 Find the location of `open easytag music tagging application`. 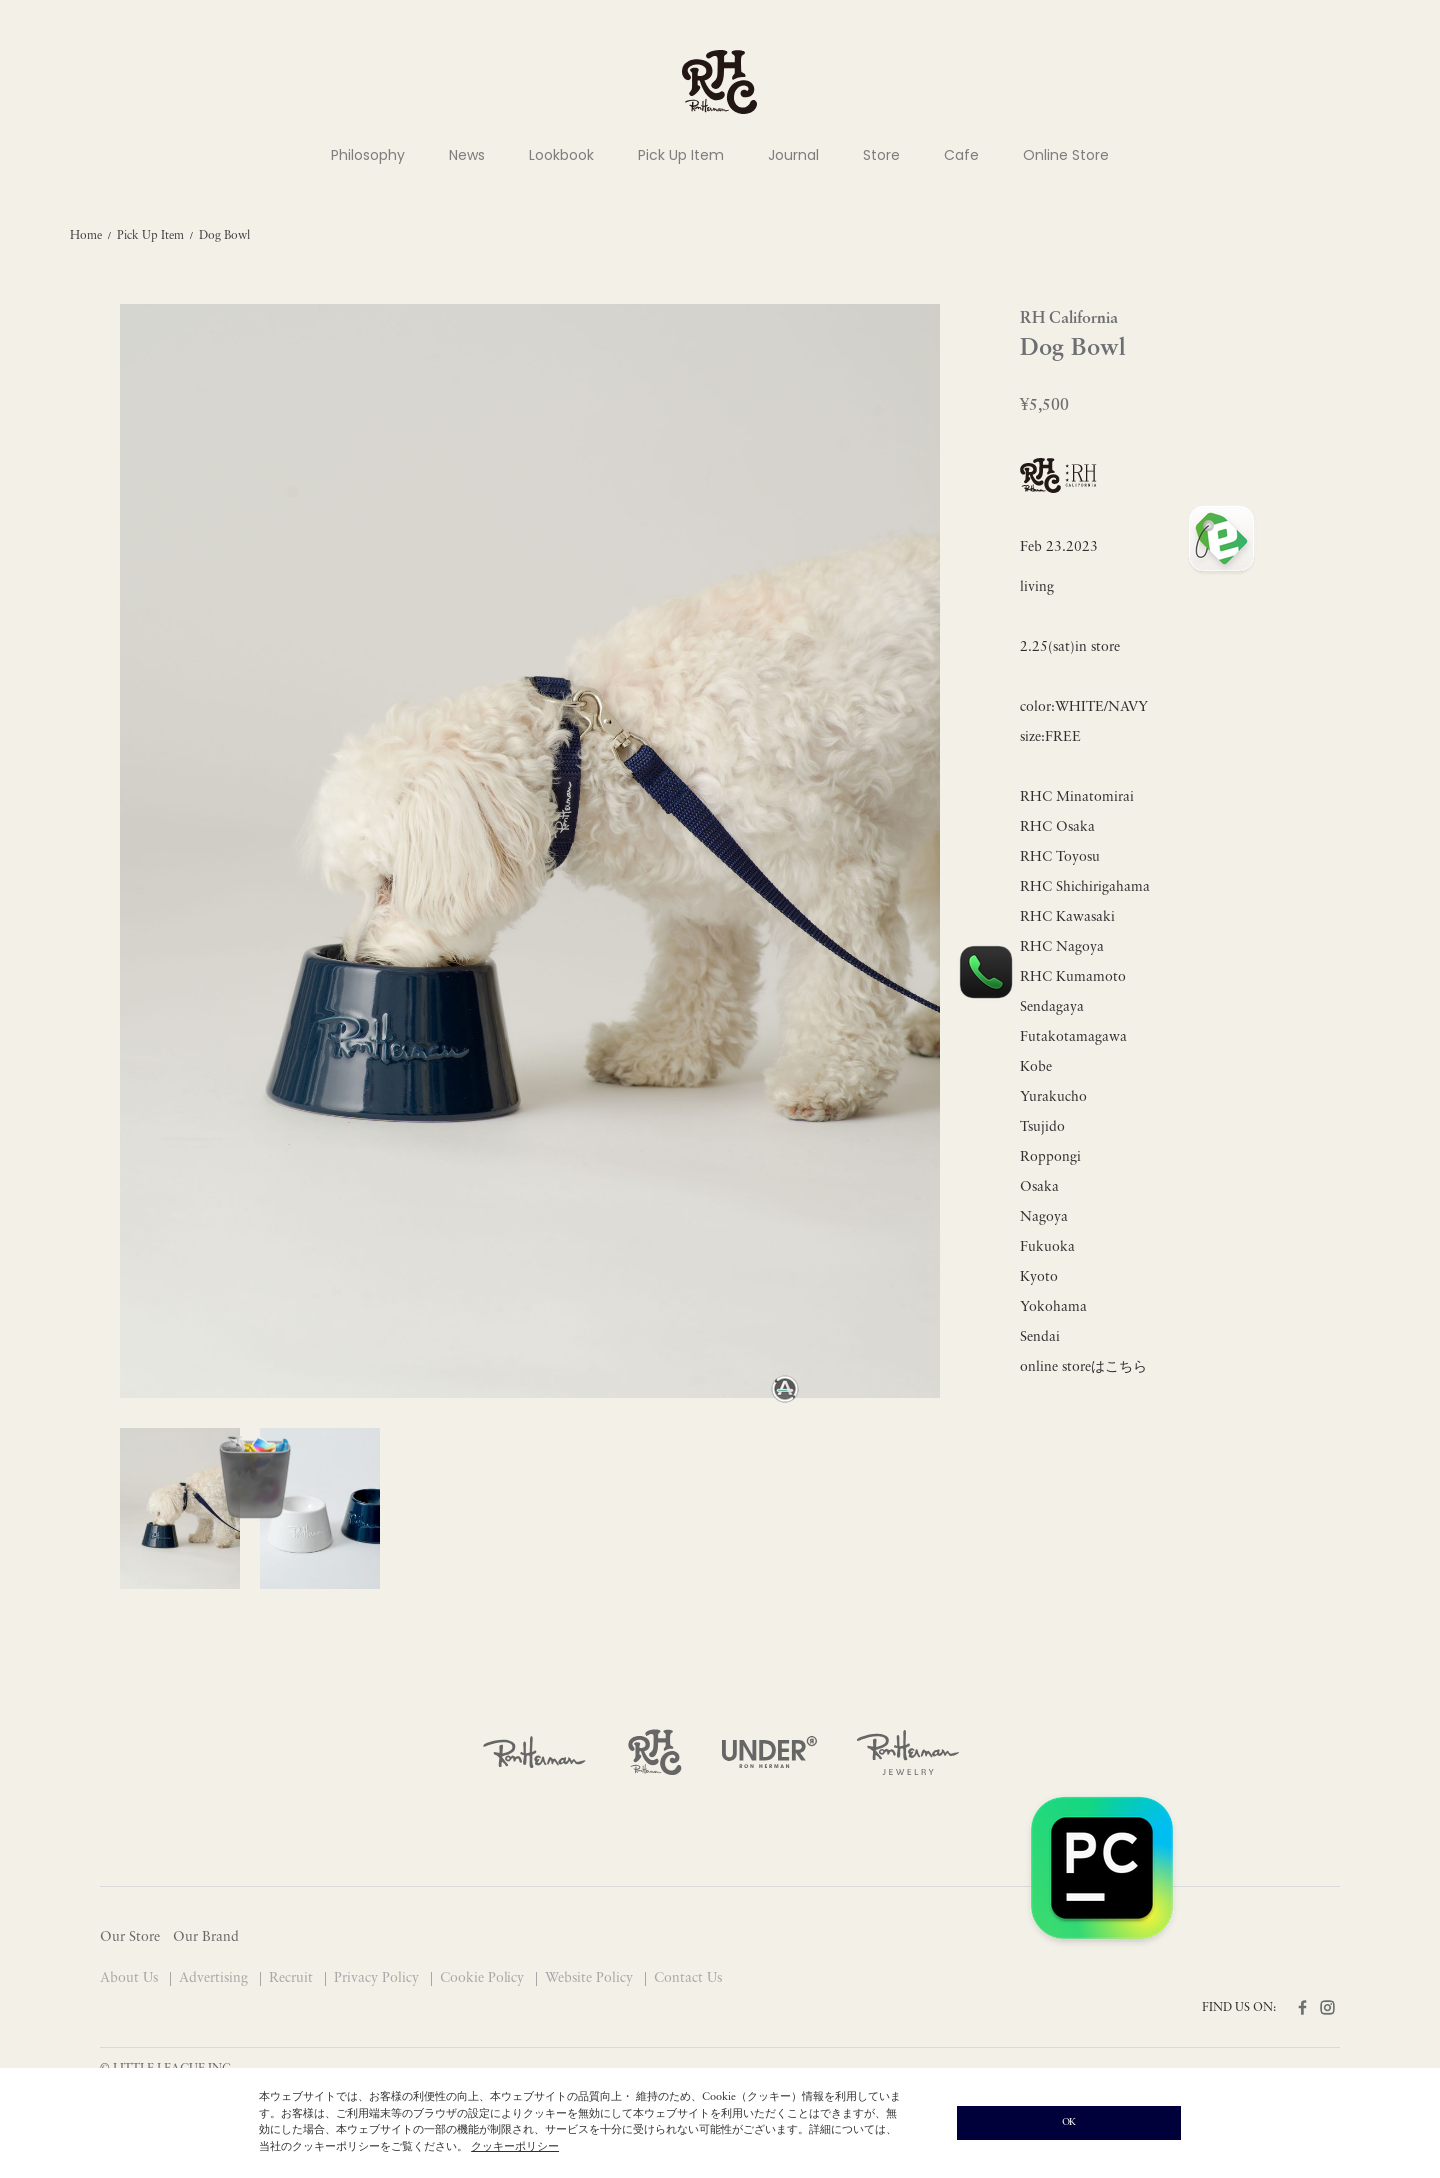

open easytag music tagging application is located at coordinates (1221, 538).